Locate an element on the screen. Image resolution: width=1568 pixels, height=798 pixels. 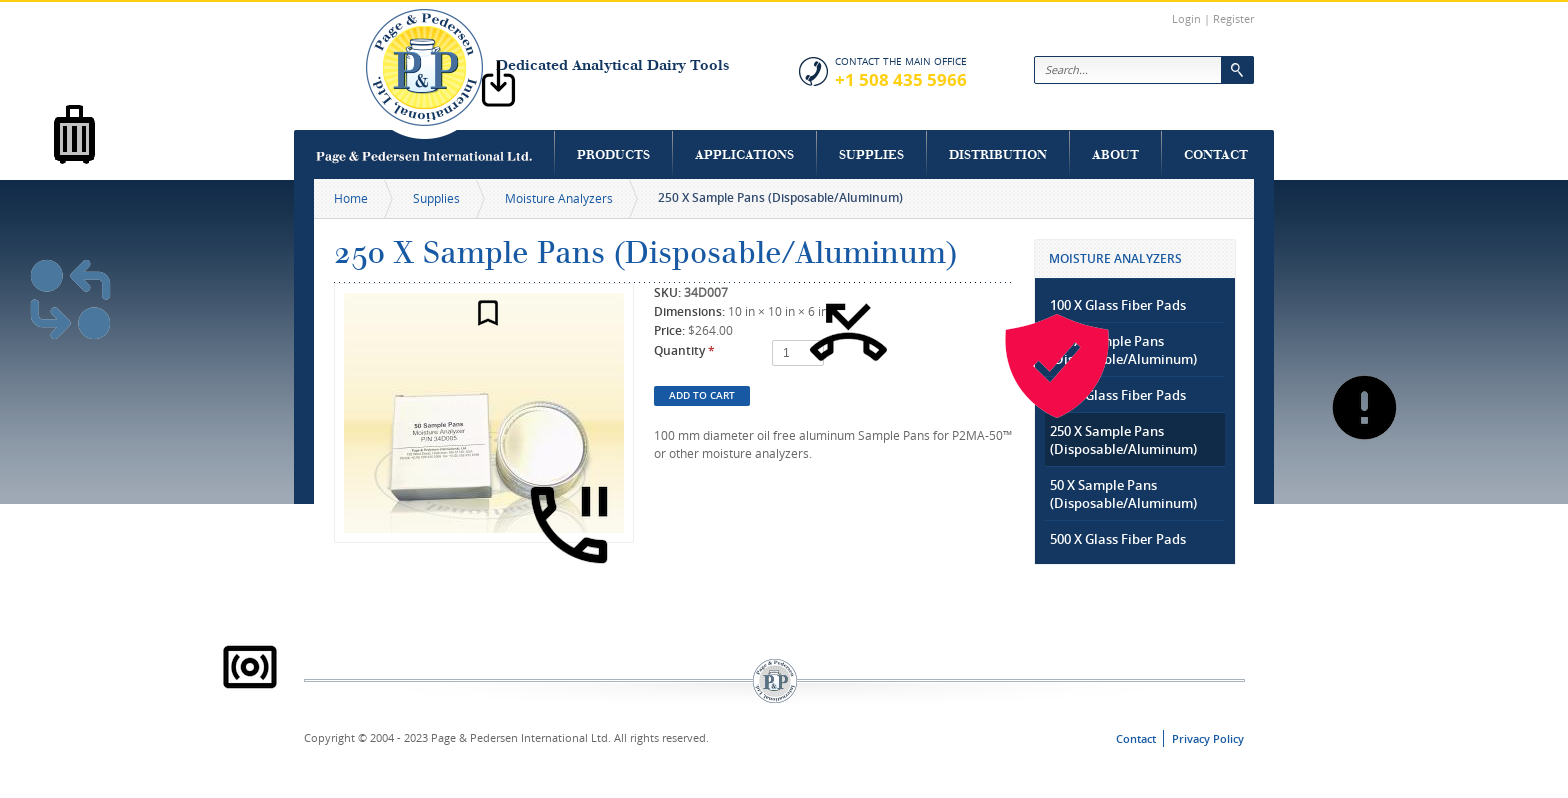
indicates an error or problem has occurred is located at coordinates (1364, 407).